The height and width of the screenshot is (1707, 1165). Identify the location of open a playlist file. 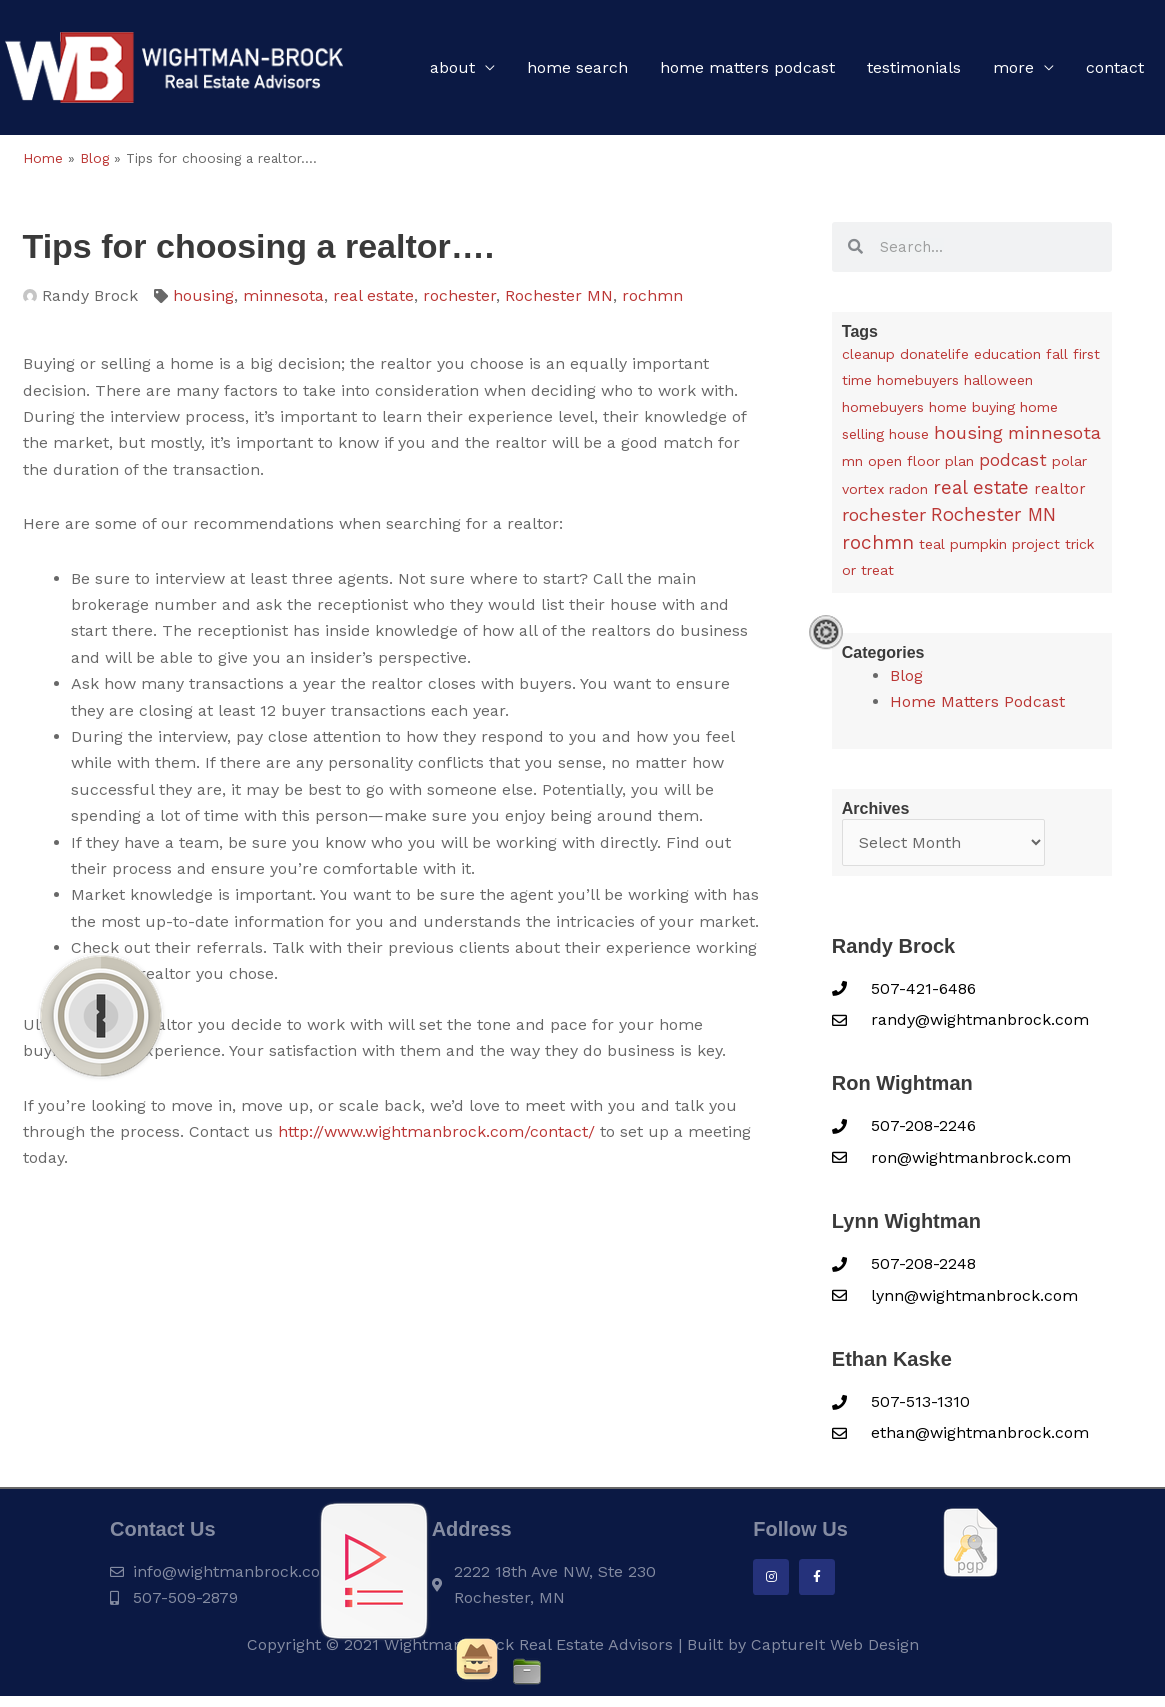
(374, 1571).